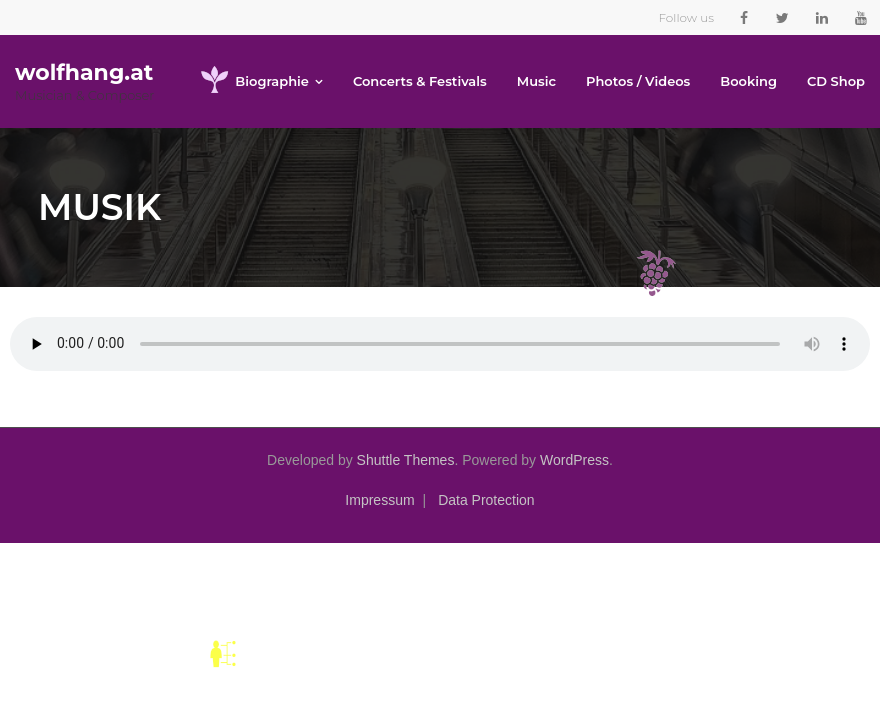 The height and width of the screenshot is (720, 880). I want to click on indicates new growth or beginner status, so click(214, 79).